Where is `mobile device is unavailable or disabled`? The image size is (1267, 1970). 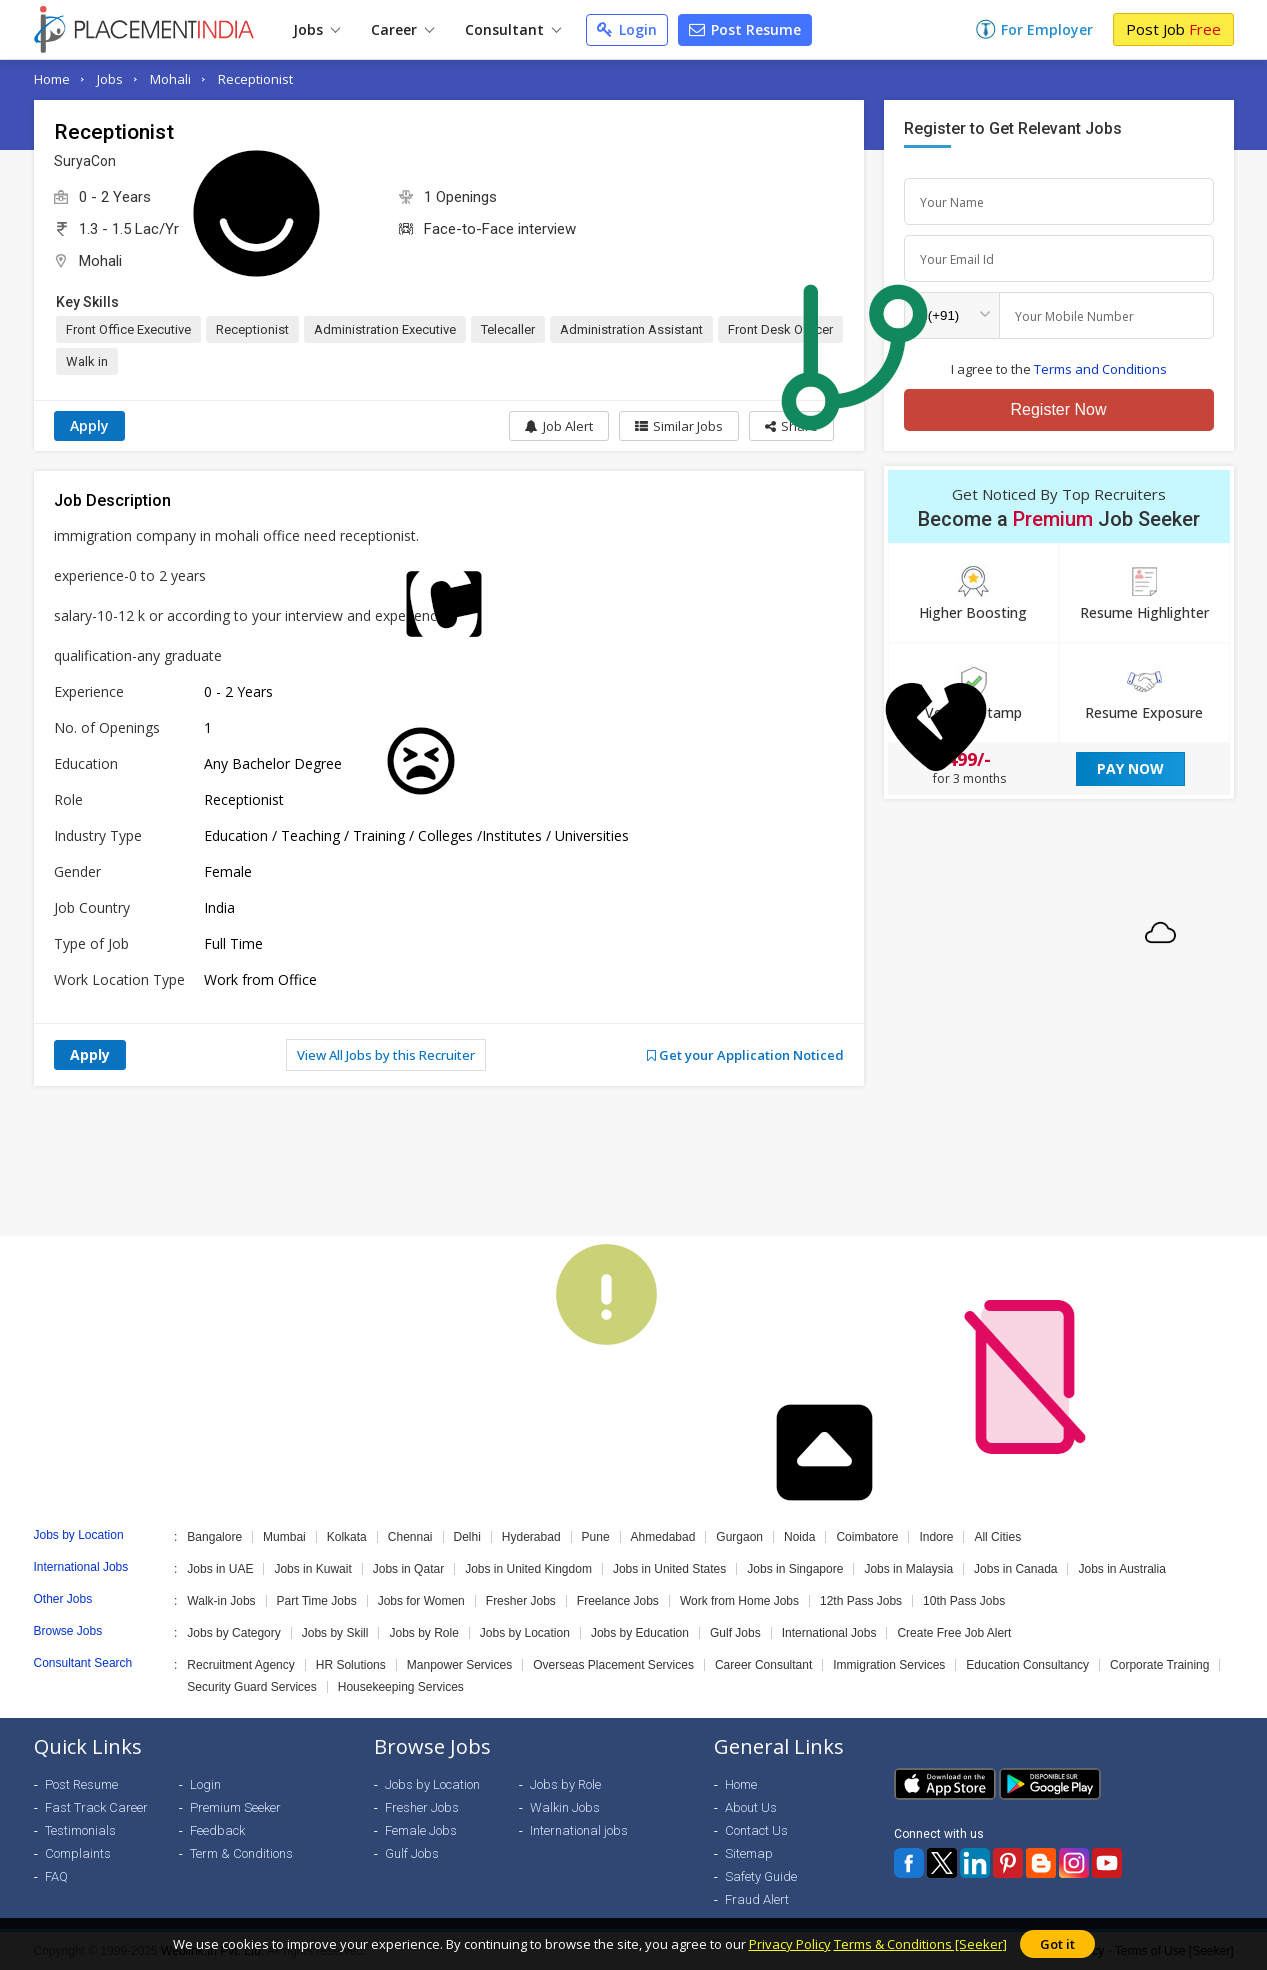
mobile device is unavailable or disabled is located at coordinates (1025, 1377).